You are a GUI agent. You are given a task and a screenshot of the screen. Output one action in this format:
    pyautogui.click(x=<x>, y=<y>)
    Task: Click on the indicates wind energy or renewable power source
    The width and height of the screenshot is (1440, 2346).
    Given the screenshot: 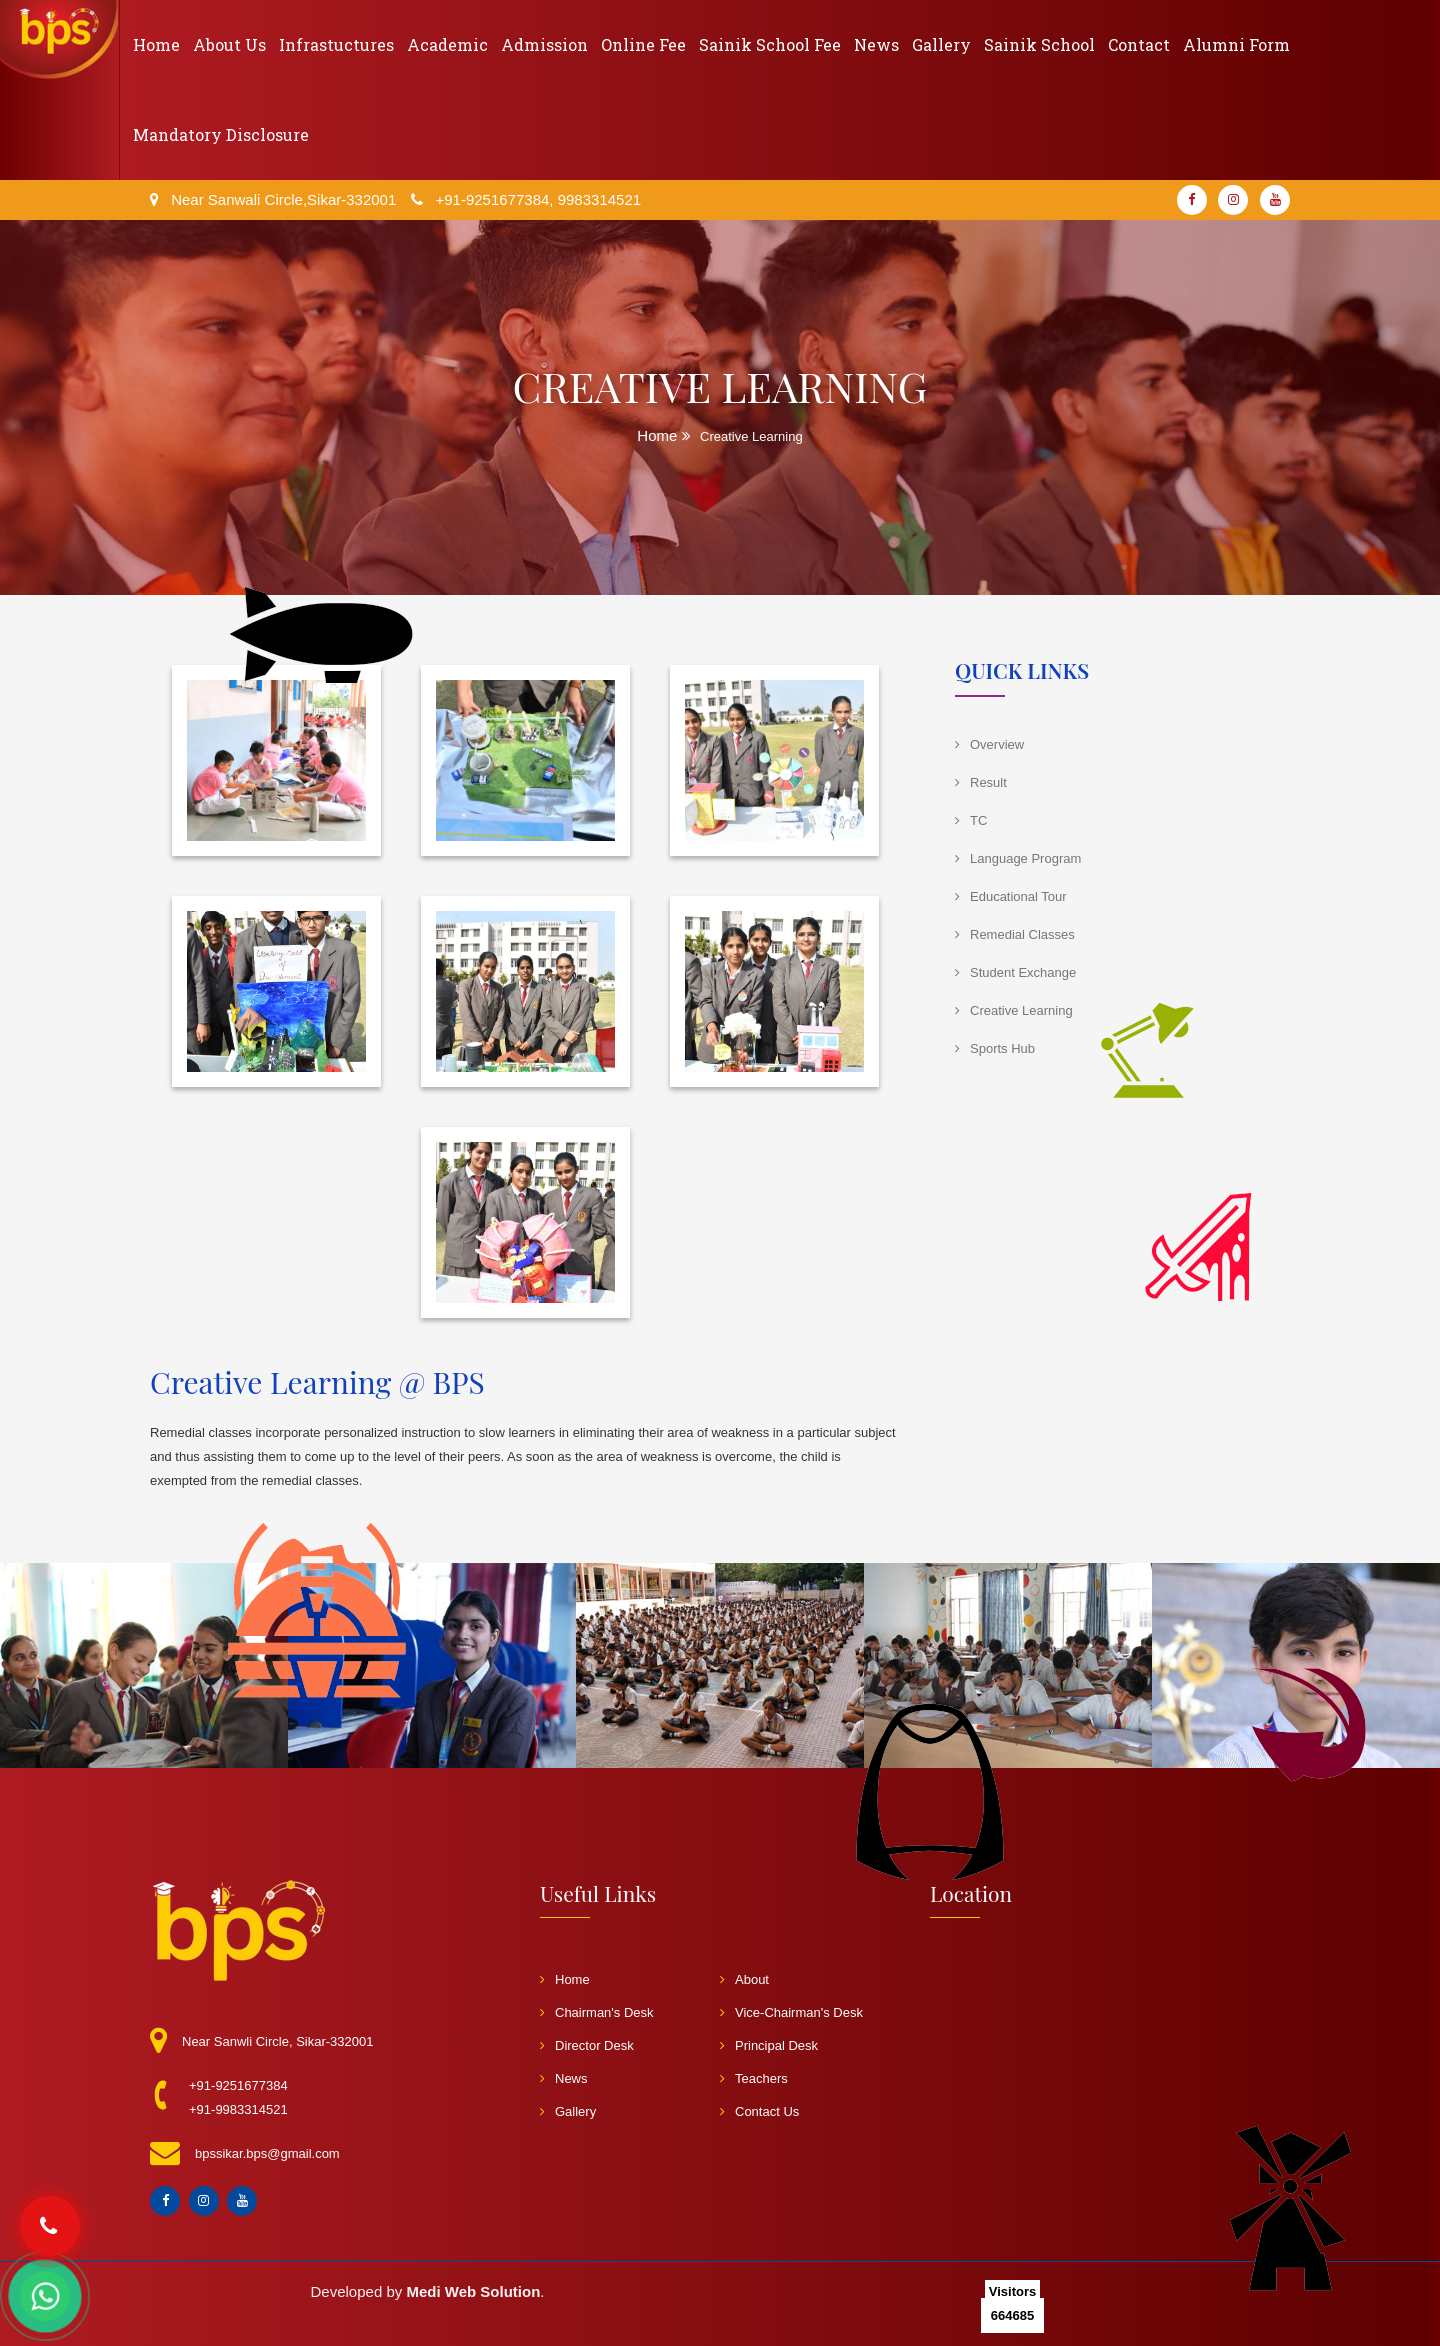 What is the action you would take?
    pyautogui.click(x=1290, y=2208)
    